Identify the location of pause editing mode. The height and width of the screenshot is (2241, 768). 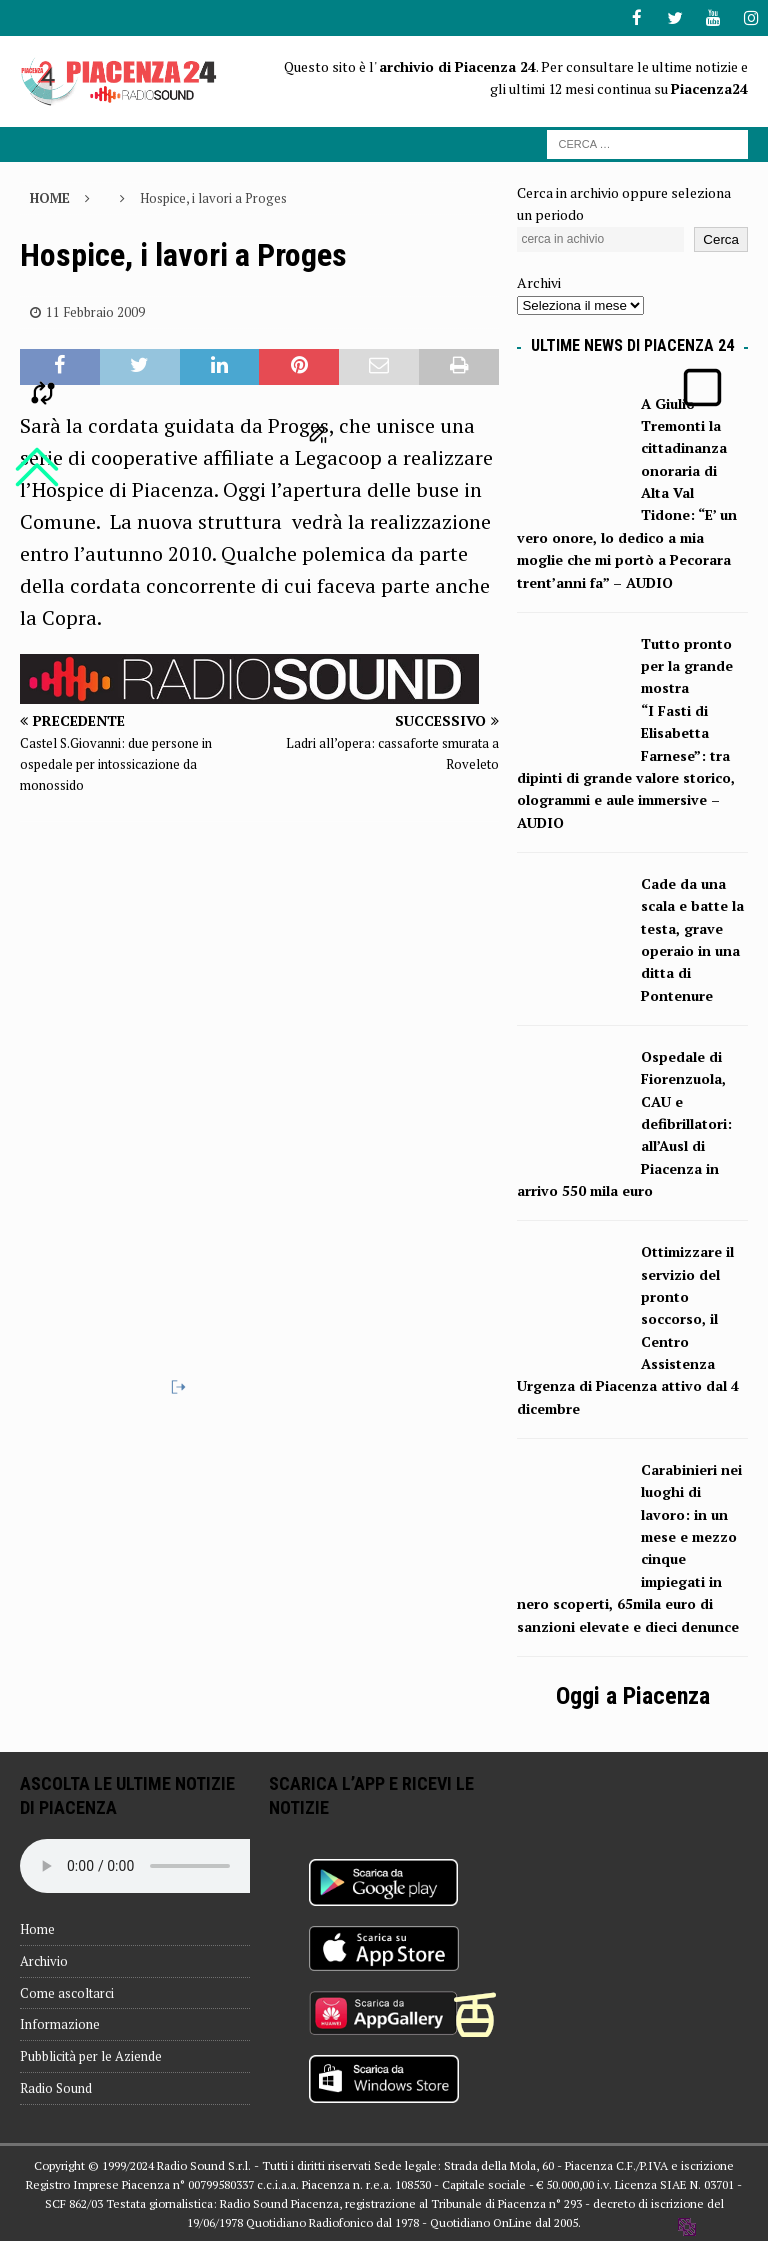
(317, 433).